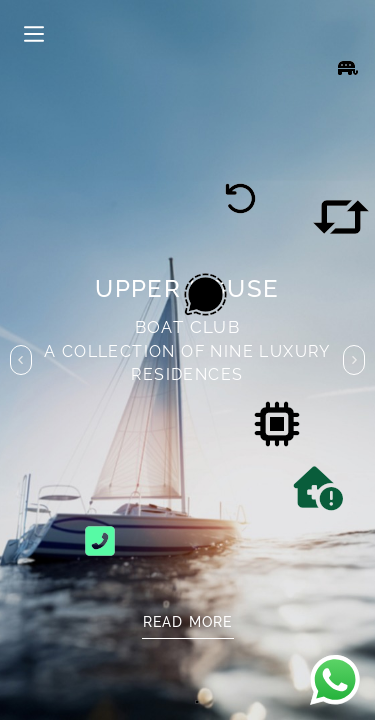  Describe the element at coordinates (100, 541) in the screenshot. I see `tap to make a phone call` at that location.